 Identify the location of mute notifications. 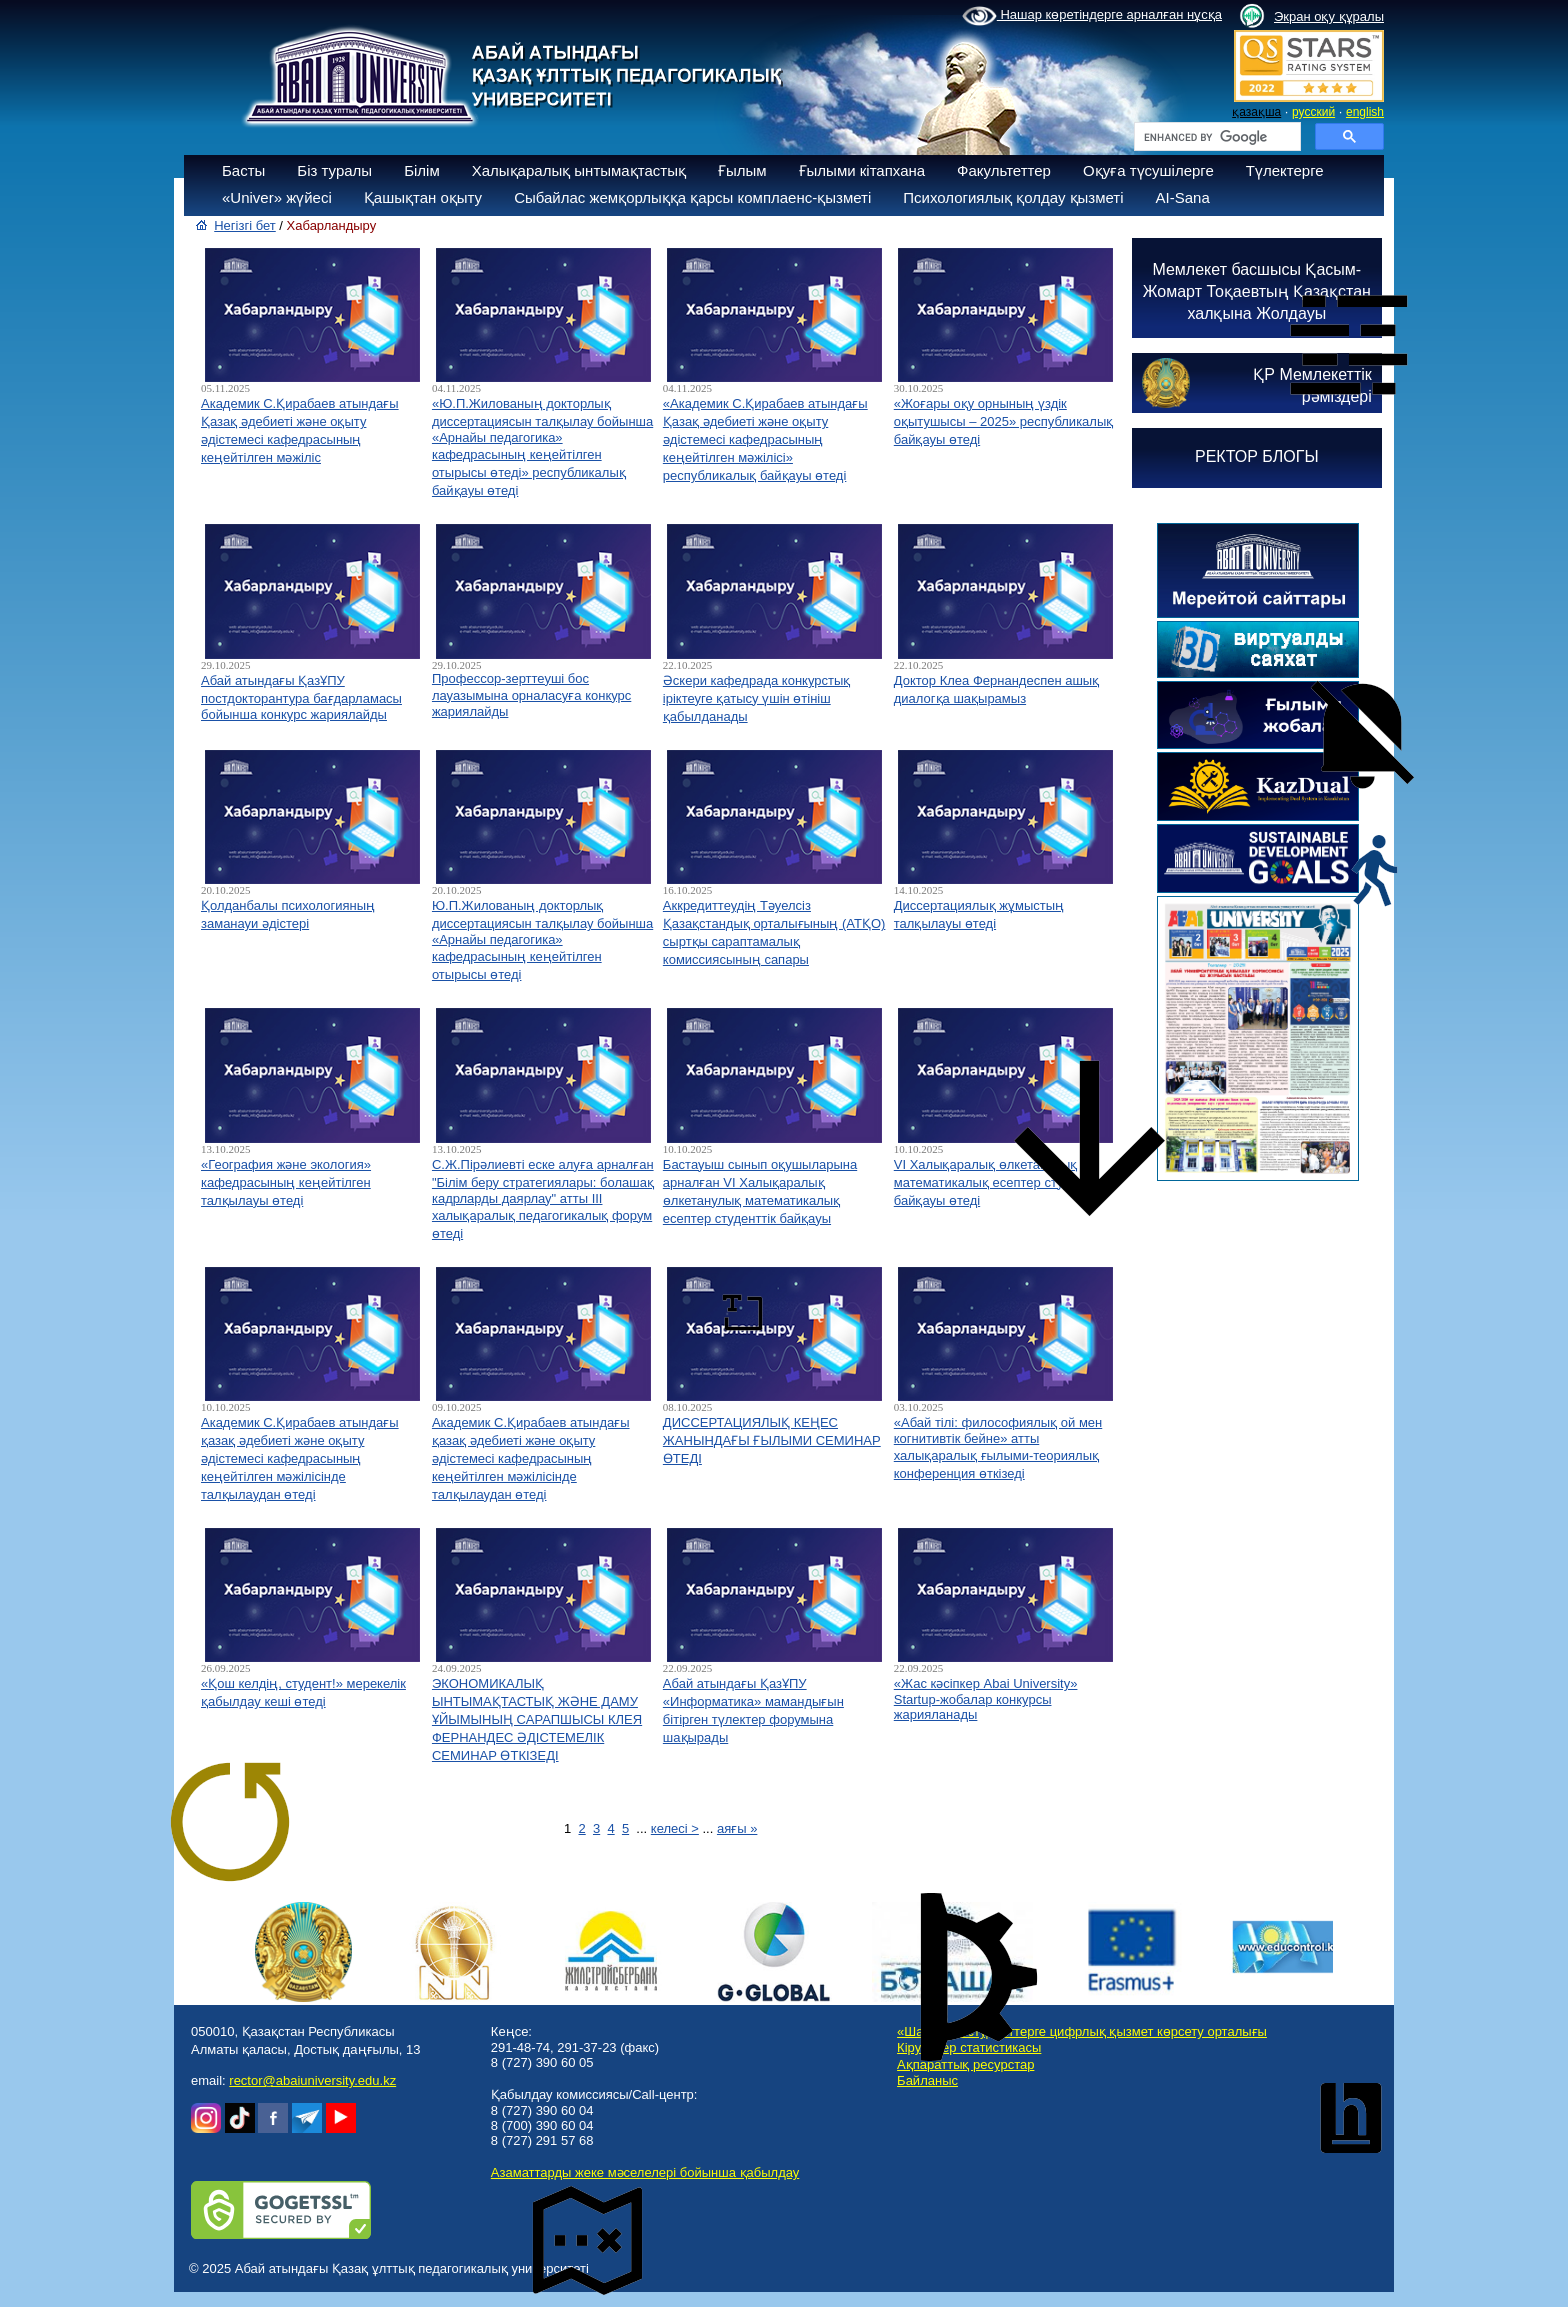
(1362, 732).